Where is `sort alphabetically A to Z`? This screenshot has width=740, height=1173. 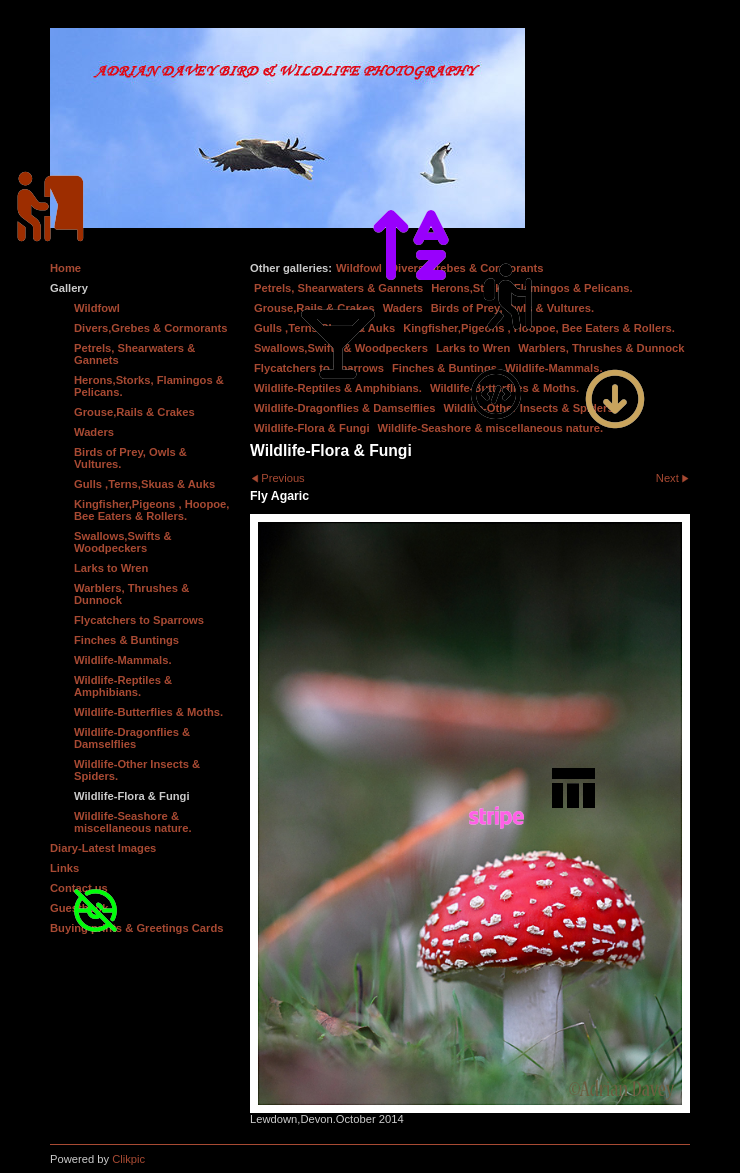 sort alphabetically A to Z is located at coordinates (411, 245).